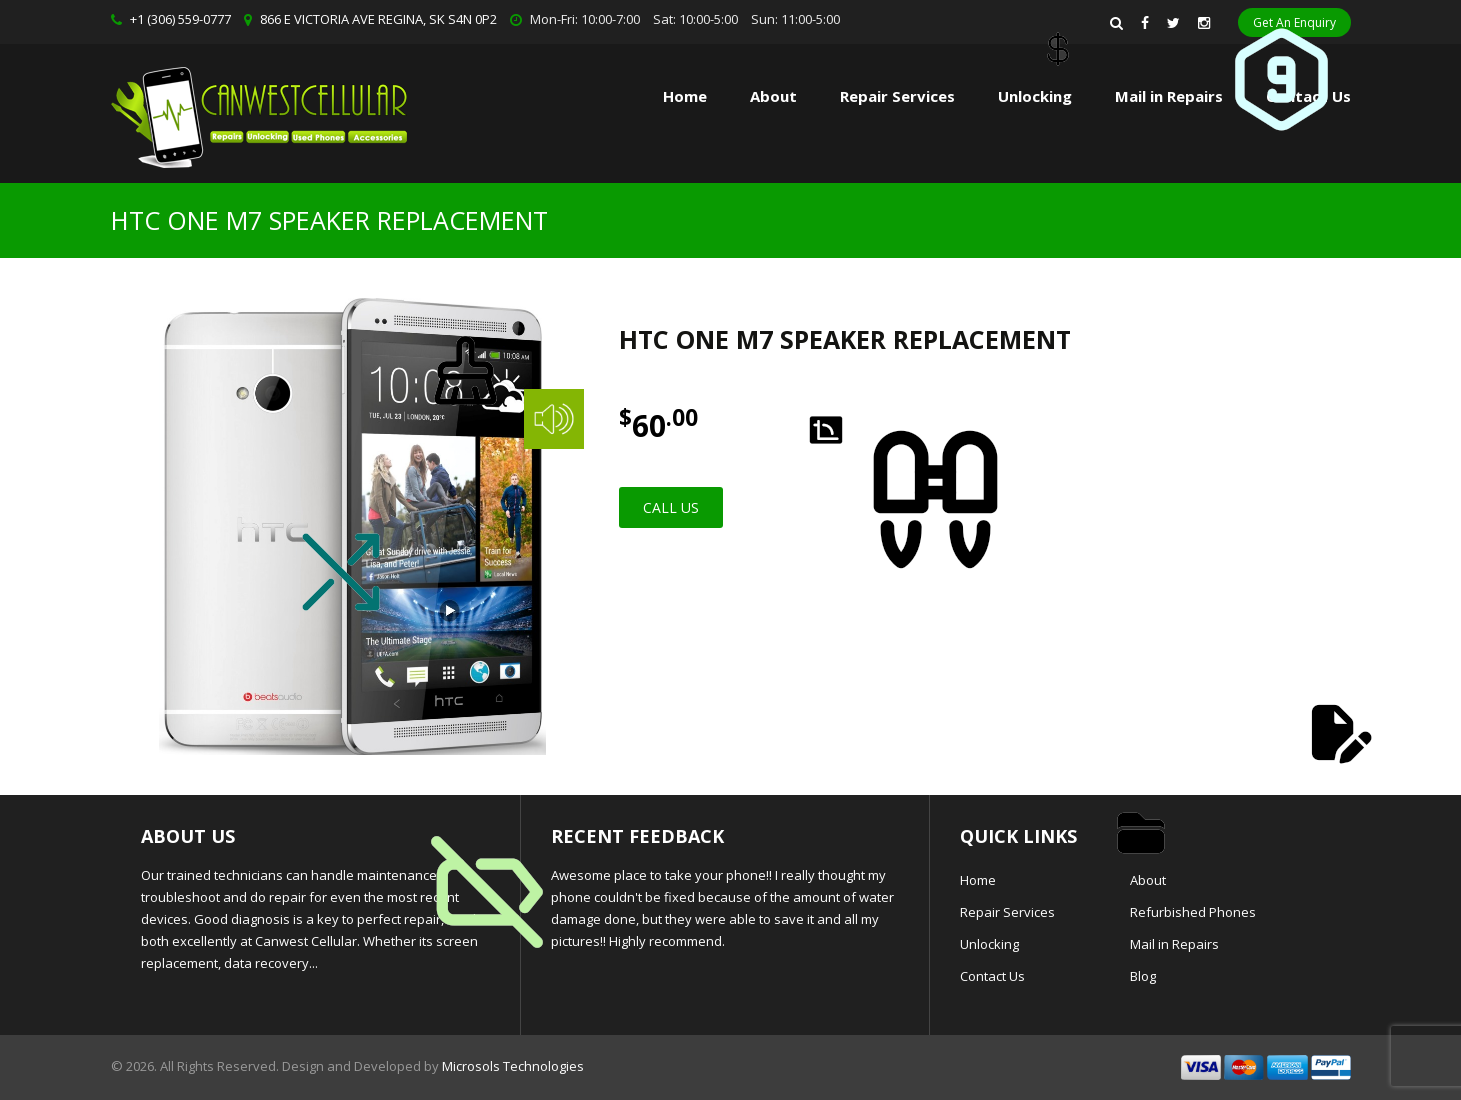 Image resolution: width=1461 pixels, height=1100 pixels. What do you see at coordinates (1281, 79) in the screenshot?
I see `indicates step 9 in a multi-step process` at bounding box center [1281, 79].